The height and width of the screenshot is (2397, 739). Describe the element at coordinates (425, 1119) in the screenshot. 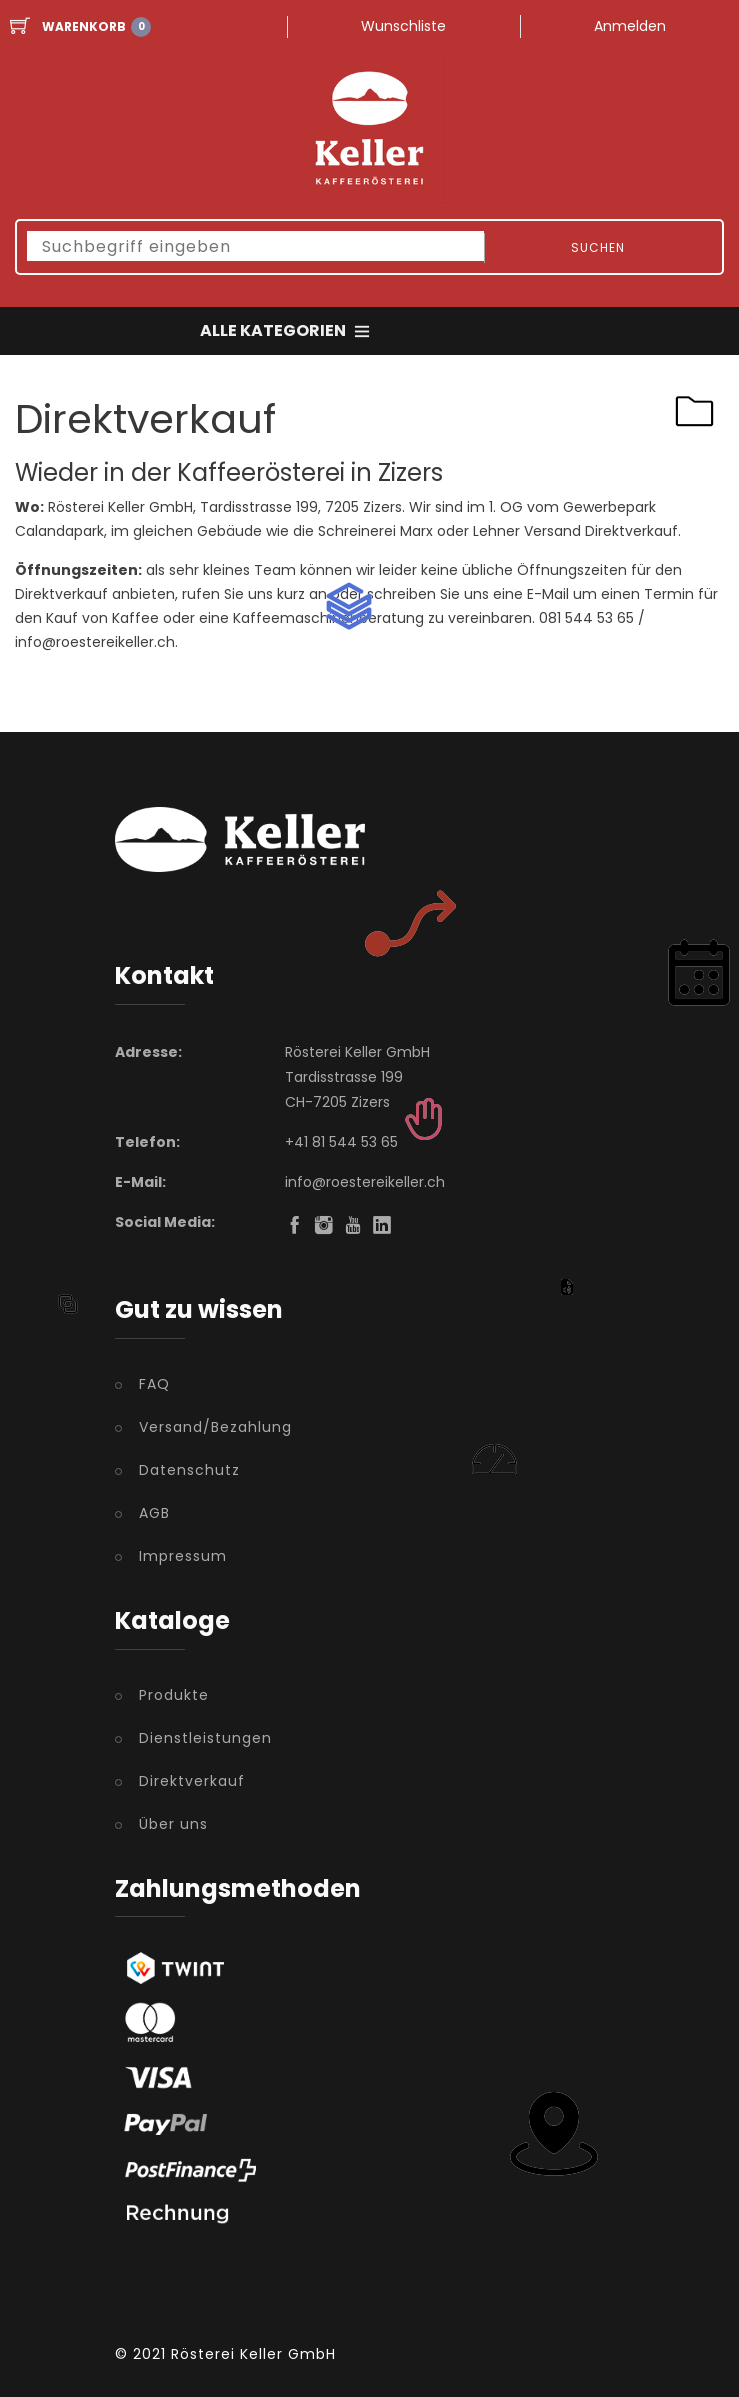

I see `stop or pause an action` at that location.